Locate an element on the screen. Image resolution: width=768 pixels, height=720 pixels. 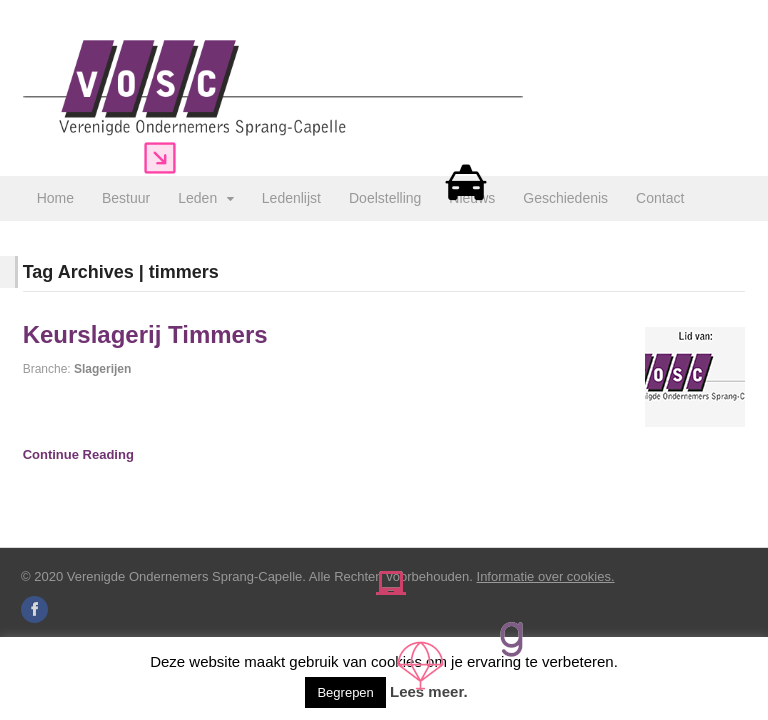
navigate to the bottom-right section is located at coordinates (160, 158).